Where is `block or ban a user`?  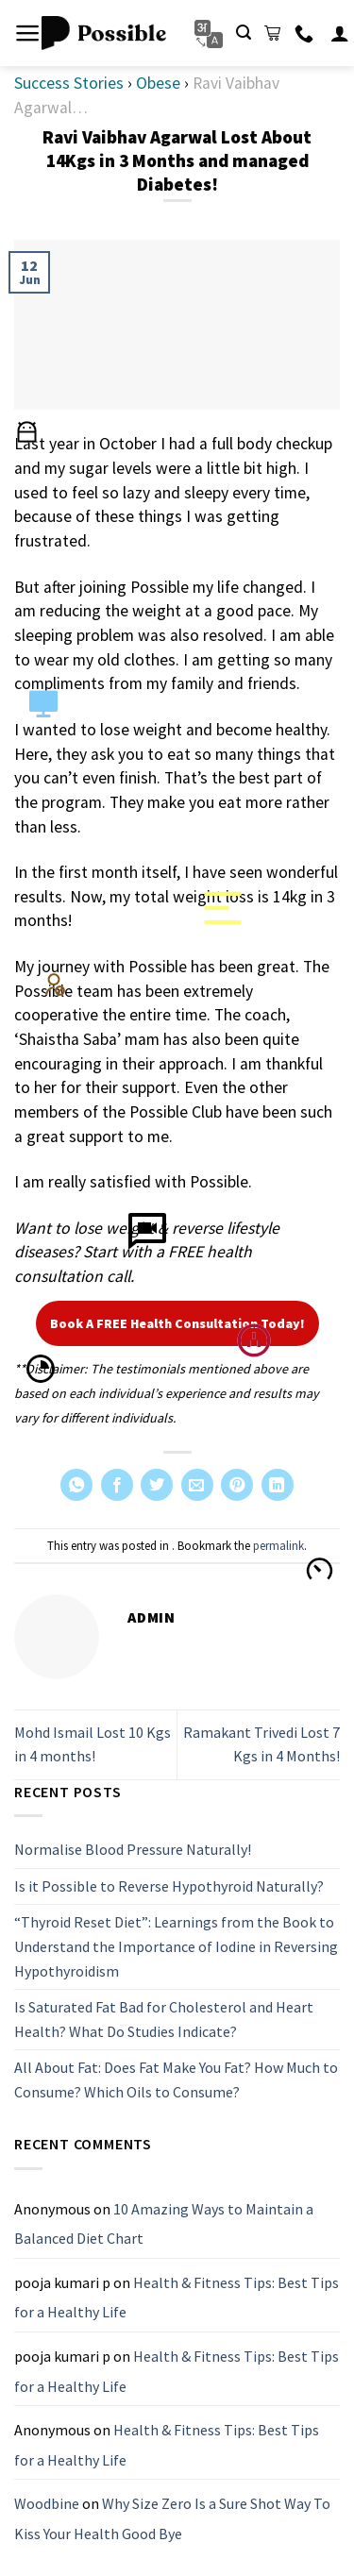 block or ban a user is located at coordinates (54, 985).